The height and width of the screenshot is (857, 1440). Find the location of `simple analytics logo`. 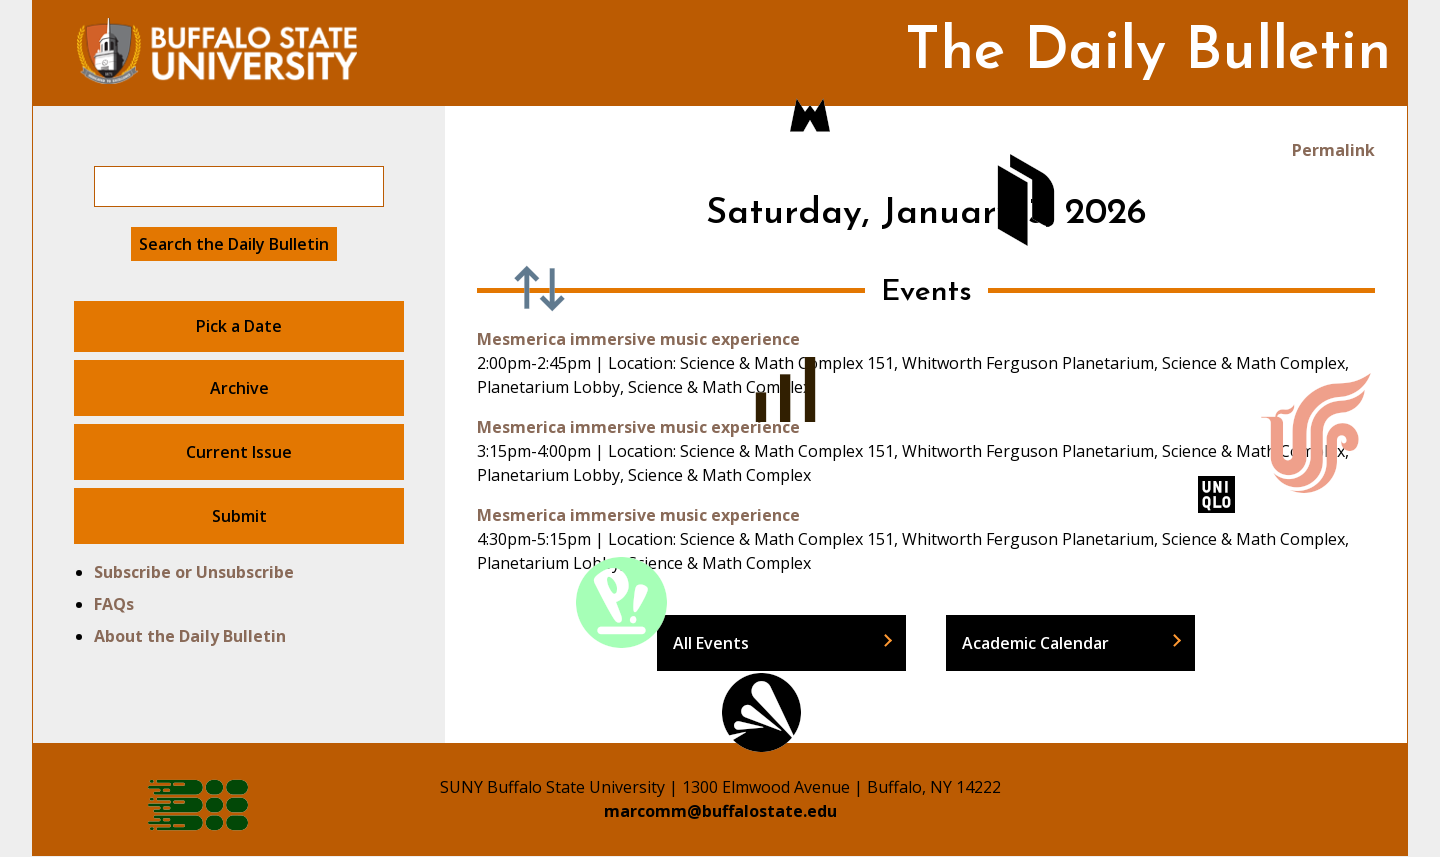

simple analytics logo is located at coordinates (785, 389).